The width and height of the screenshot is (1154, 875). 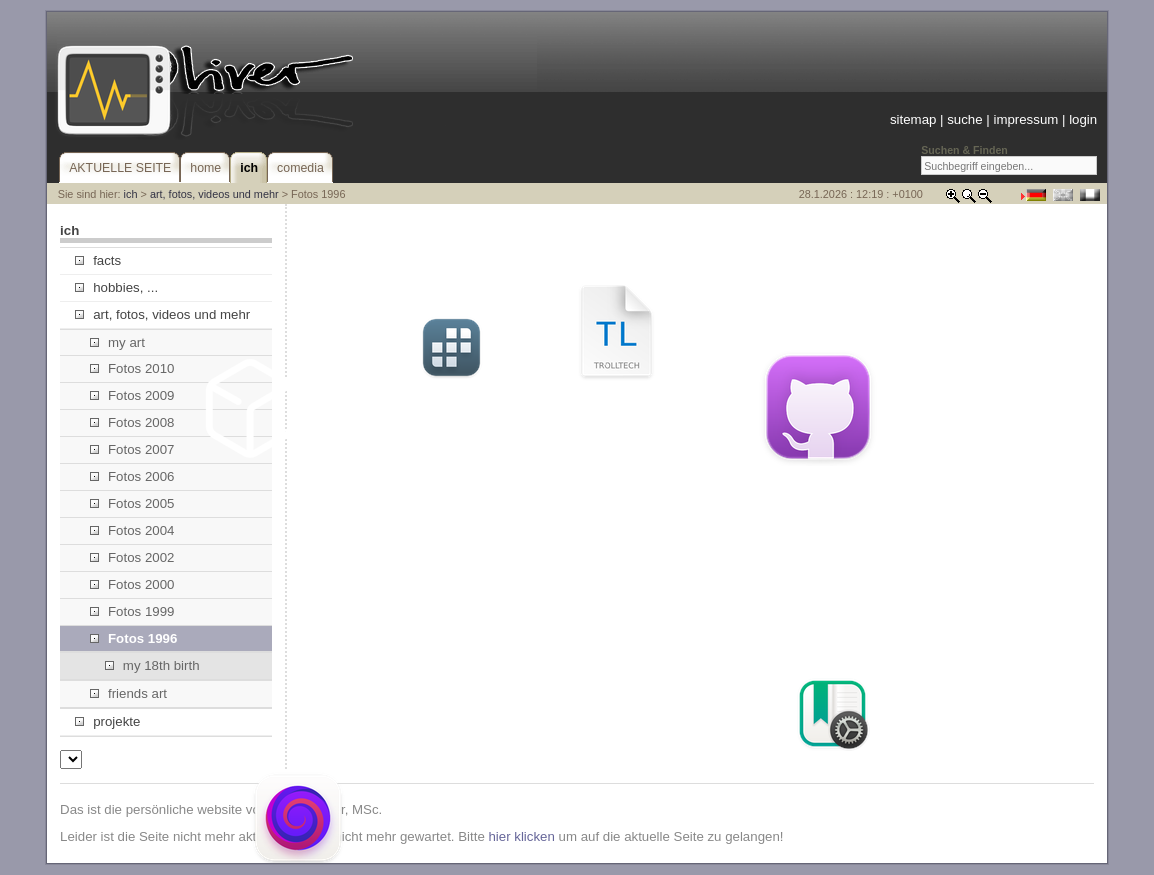 What do you see at coordinates (298, 818) in the screenshot?
I see `open transporter app for uploading content to app store connect` at bounding box center [298, 818].